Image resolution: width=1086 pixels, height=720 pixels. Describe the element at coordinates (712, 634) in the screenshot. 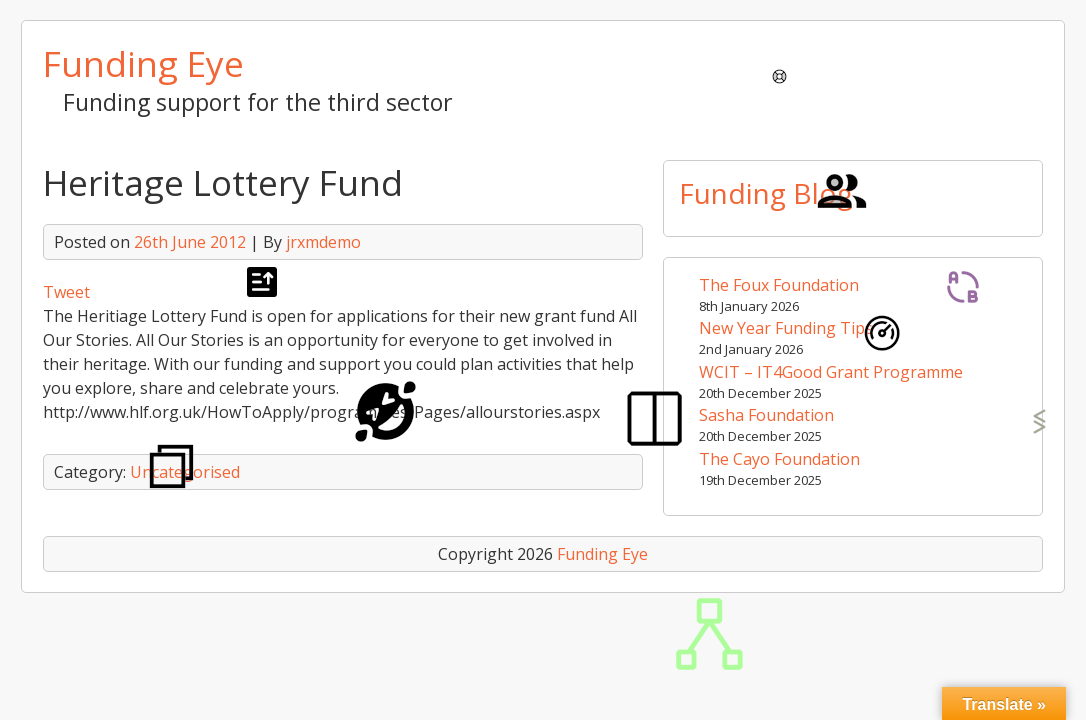

I see `view subtype hierarchy in code editor` at that location.